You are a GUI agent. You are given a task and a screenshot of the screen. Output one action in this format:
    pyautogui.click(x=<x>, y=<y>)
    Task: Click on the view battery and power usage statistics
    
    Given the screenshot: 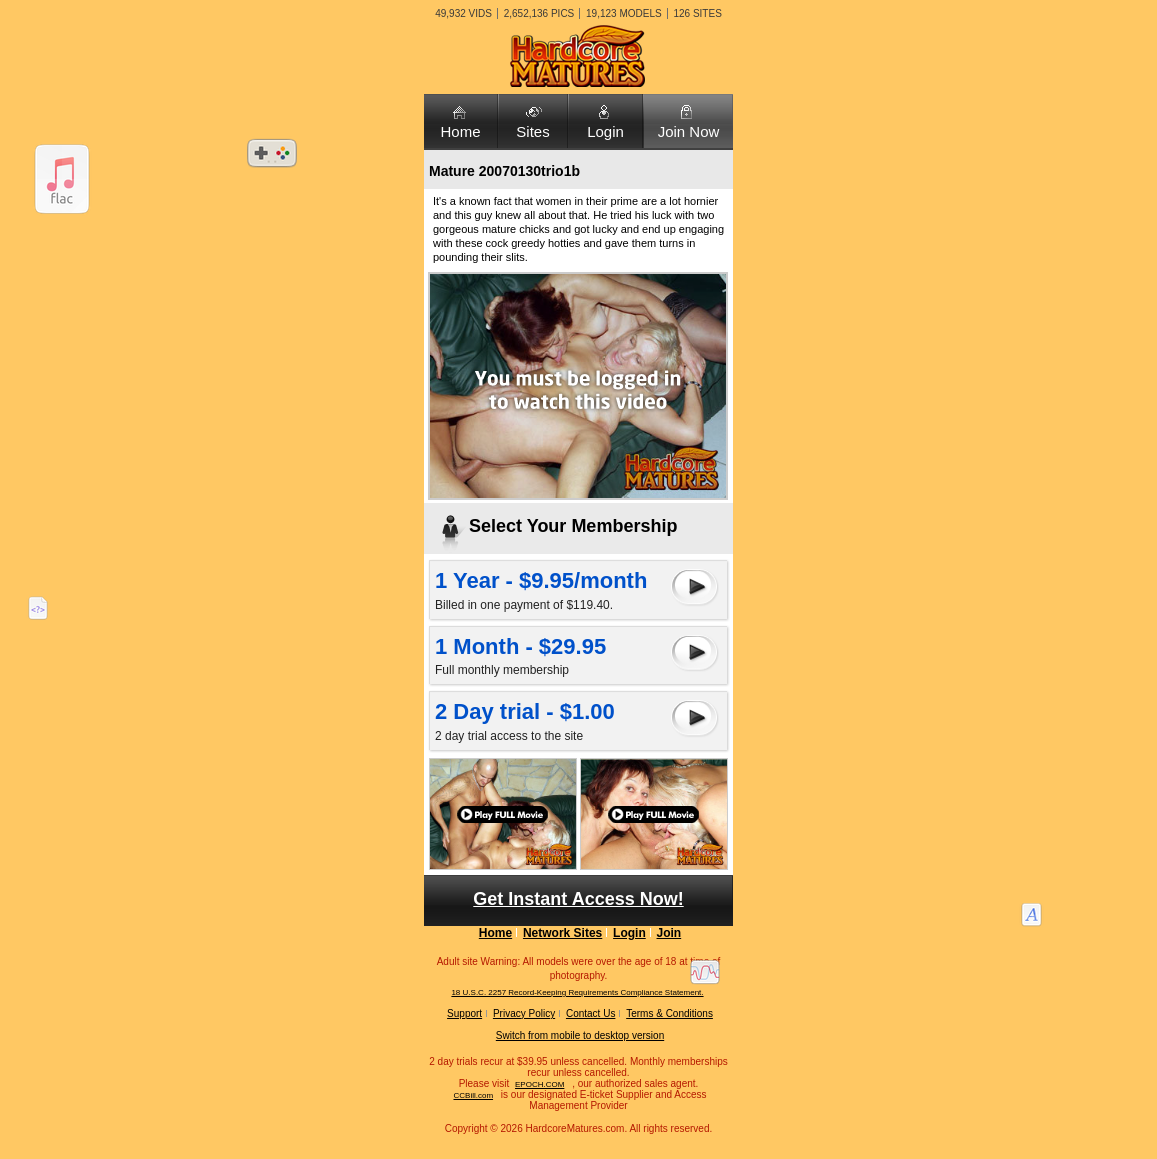 What is the action you would take?
    pyautogui.click(x=705, y=972)
    